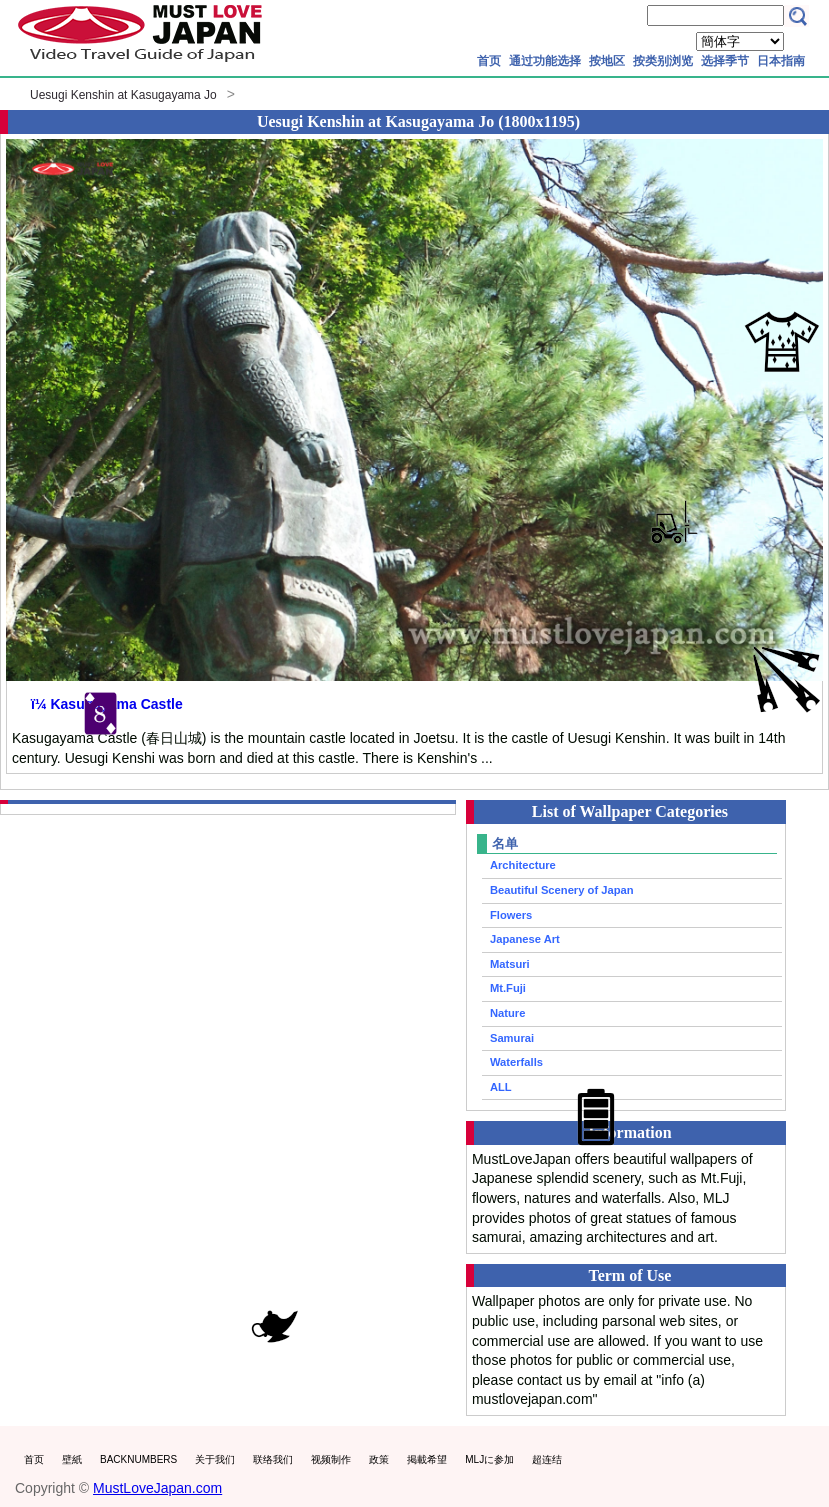 This screenshot has height=1507, width=829. I want to click on indicates full battery charge, so click(596, 1117).